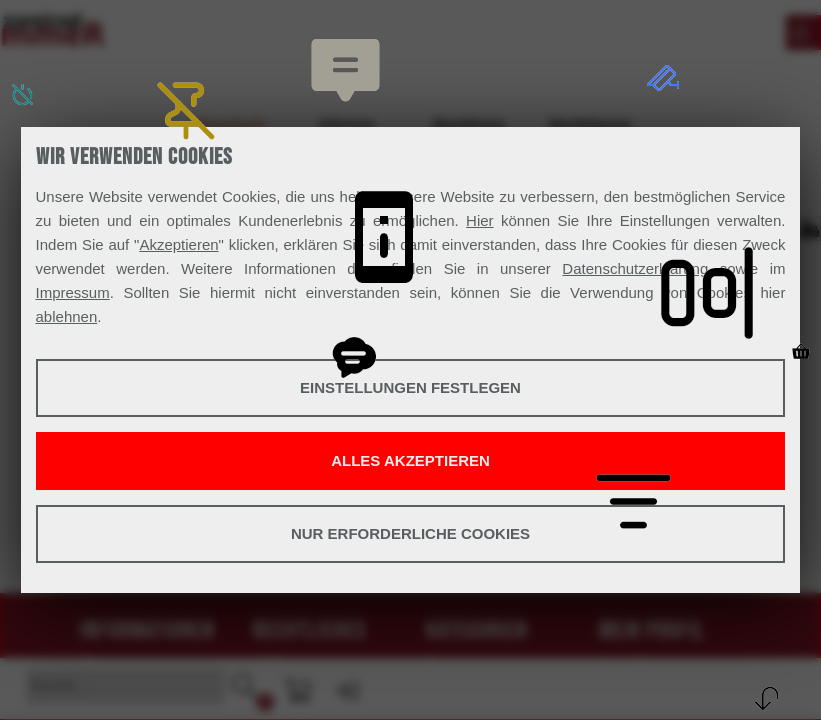 The image size is (821, 720). Describe the element at coordinates (22, 94) in the screenshot. I see `power off or shutdown disabled` at that location.